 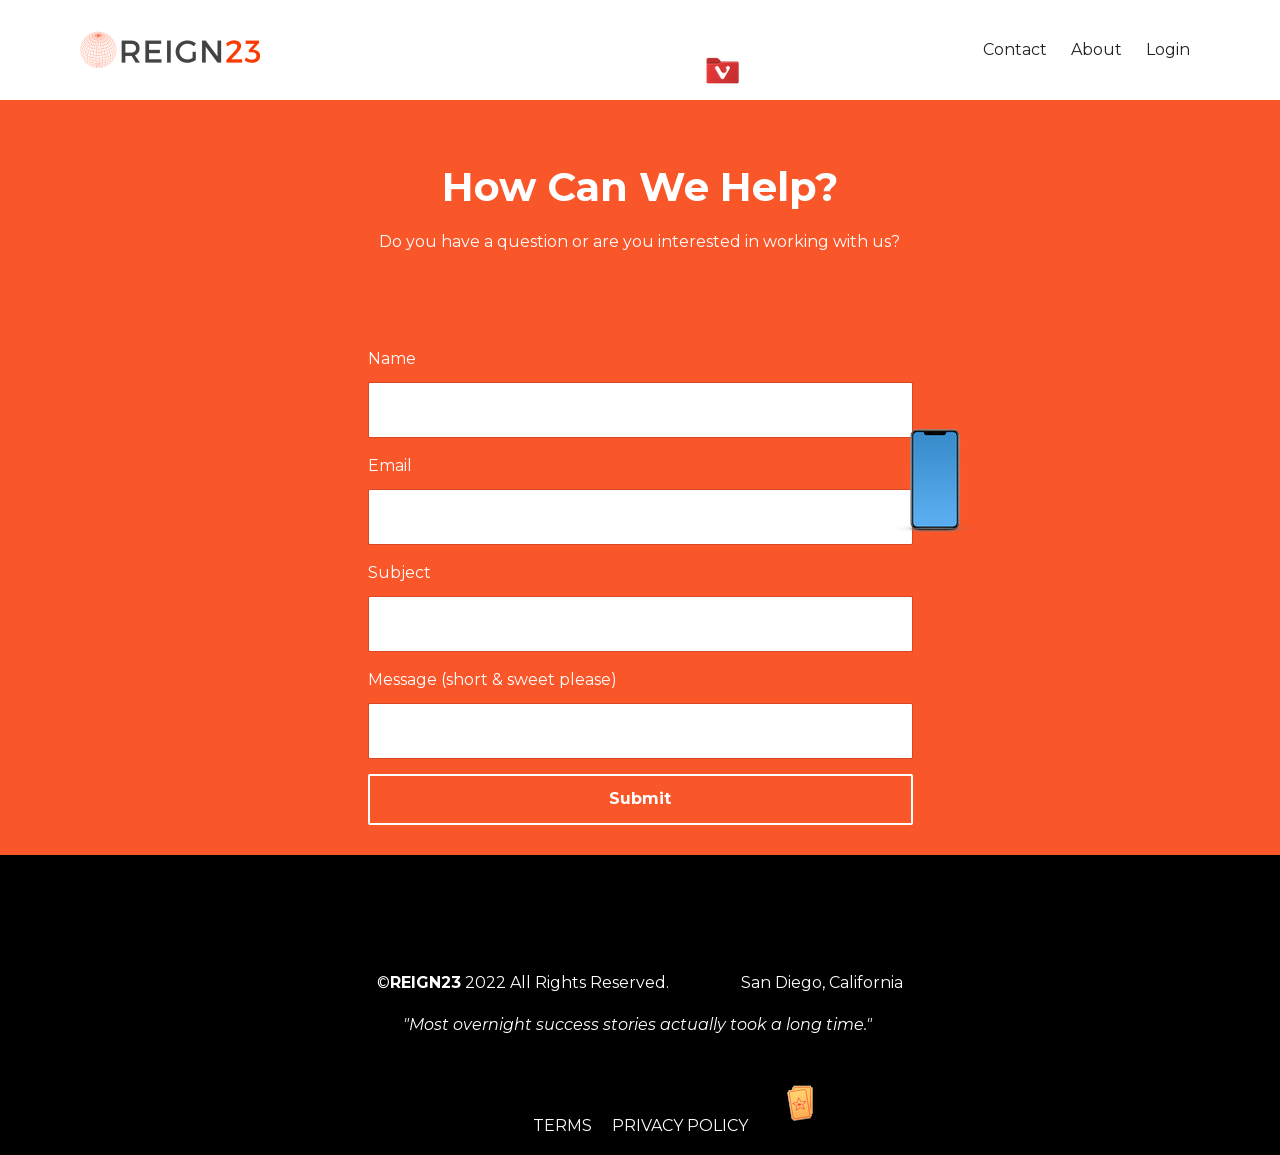 What do you see at coordinates (935, 481) in the screenshot?
I see `iPhone XS Max device icon` at bounding box center [935, 481].